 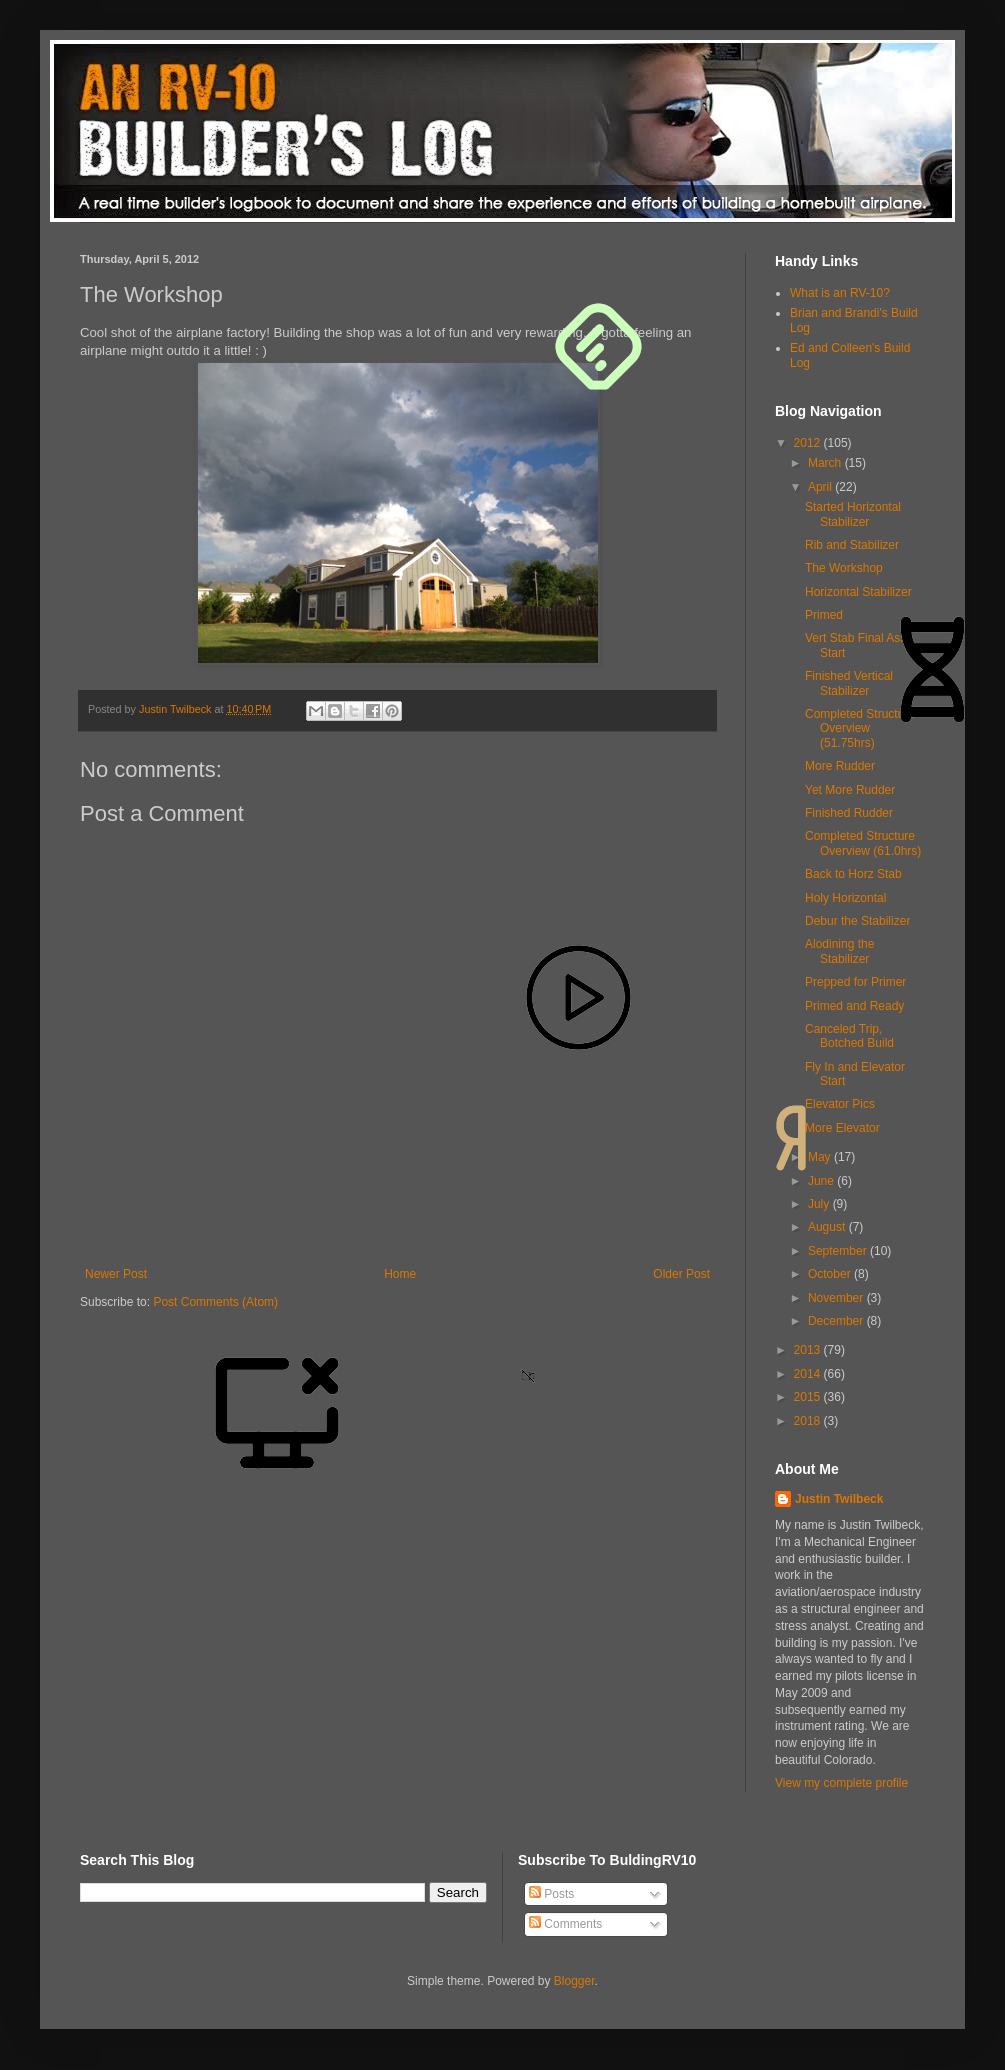 I want to click on open feedly app, so click(x=598, y=346).